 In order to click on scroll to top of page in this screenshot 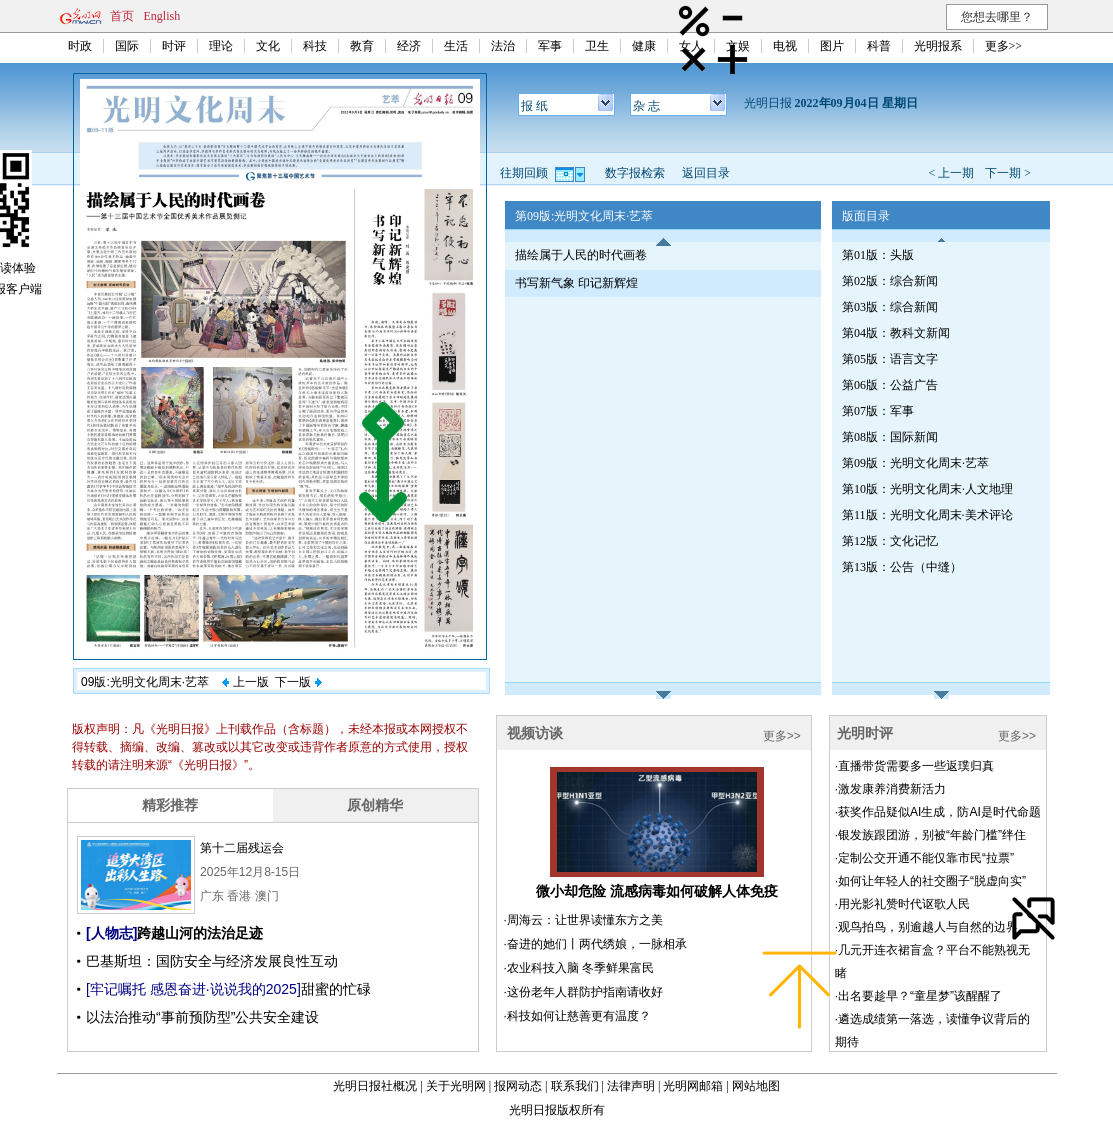, I will do `click(799, 988)`.